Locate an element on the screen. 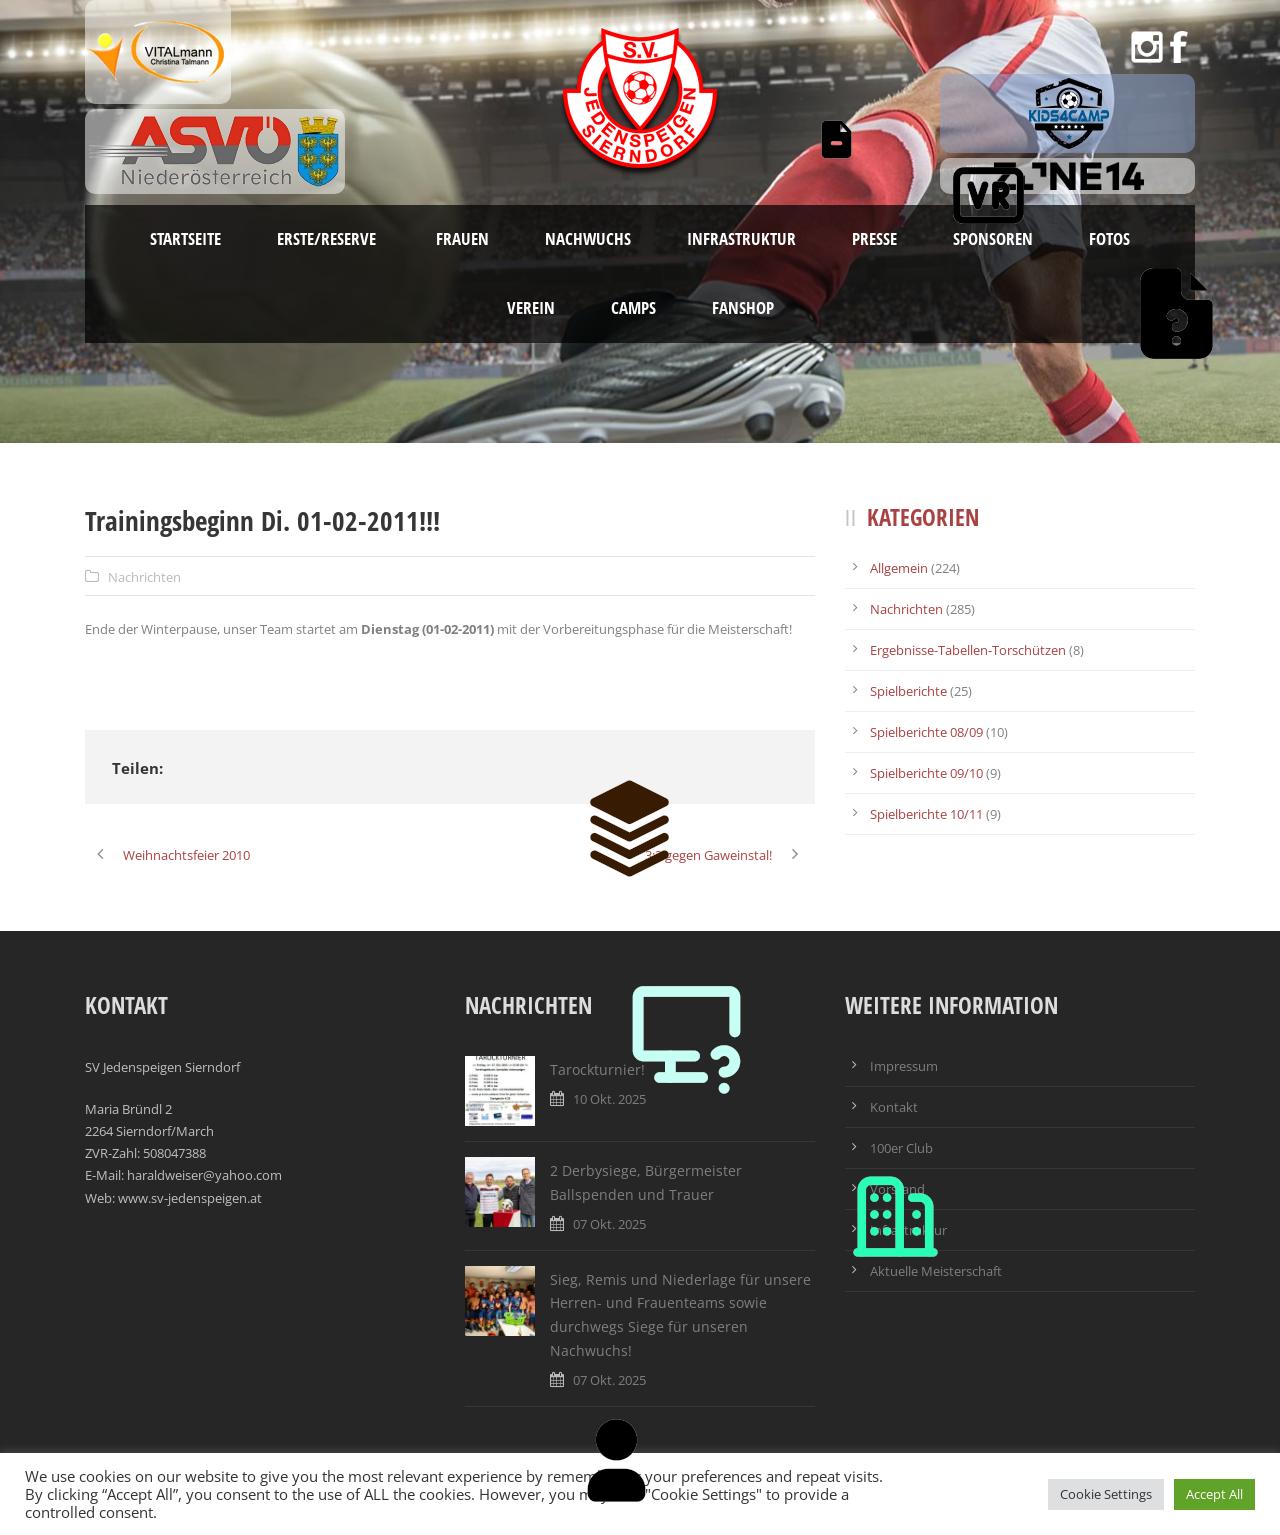  remove or delete a file is located at coordinates (836, 139).